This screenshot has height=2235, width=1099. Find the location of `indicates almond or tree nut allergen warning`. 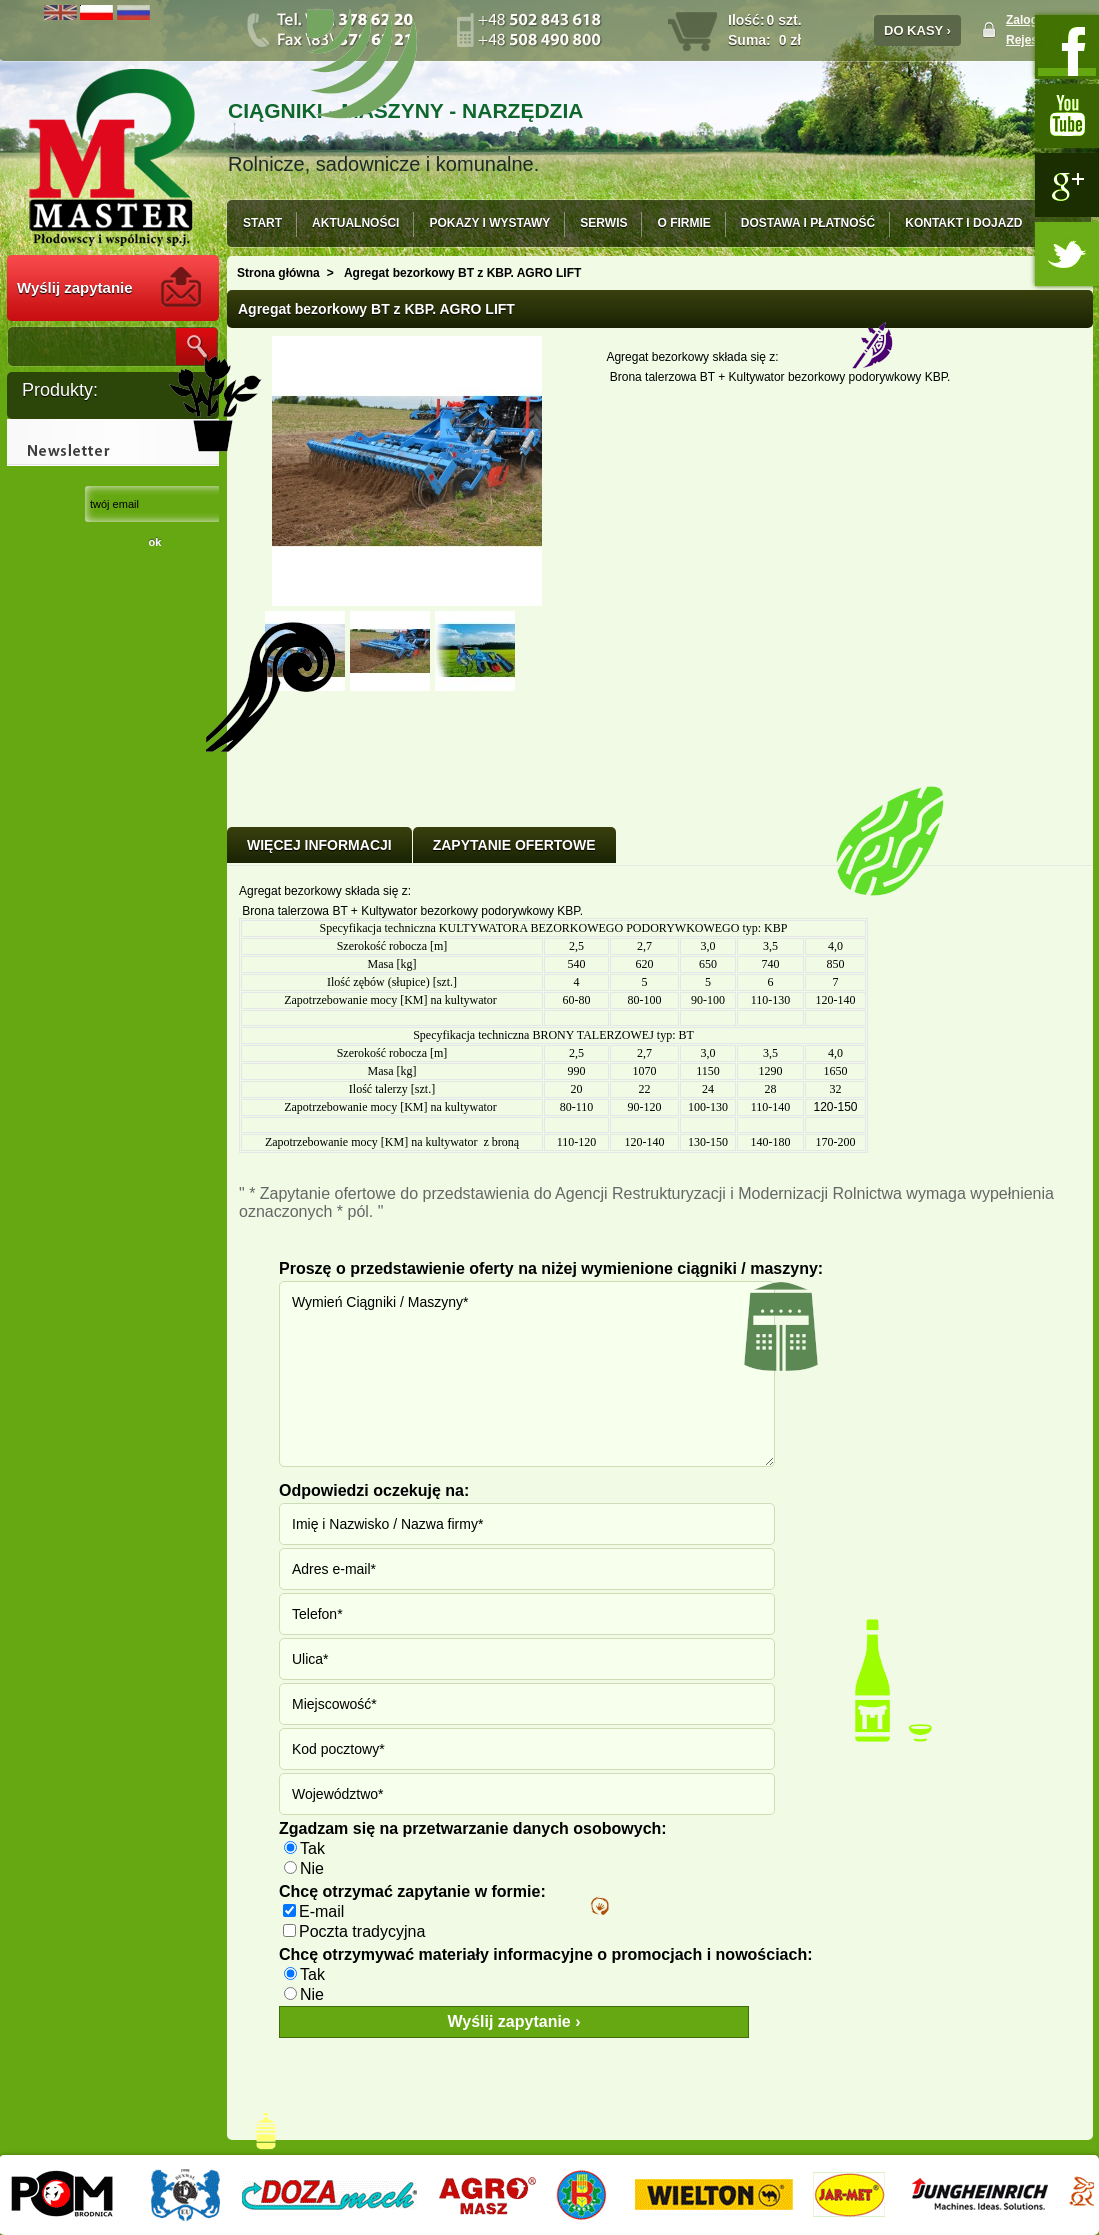

indicates almond or tree nut allergen warning is located at coordinates (890, 841).